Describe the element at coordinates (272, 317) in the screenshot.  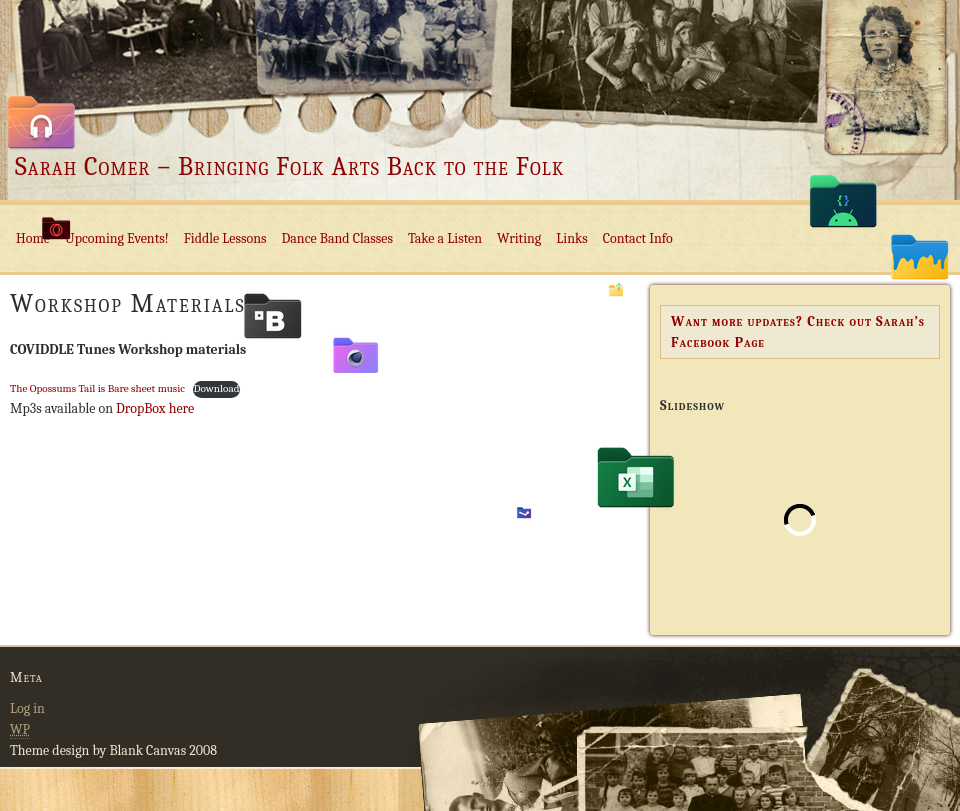
I see `open bethesda.net game files folder` at that location.